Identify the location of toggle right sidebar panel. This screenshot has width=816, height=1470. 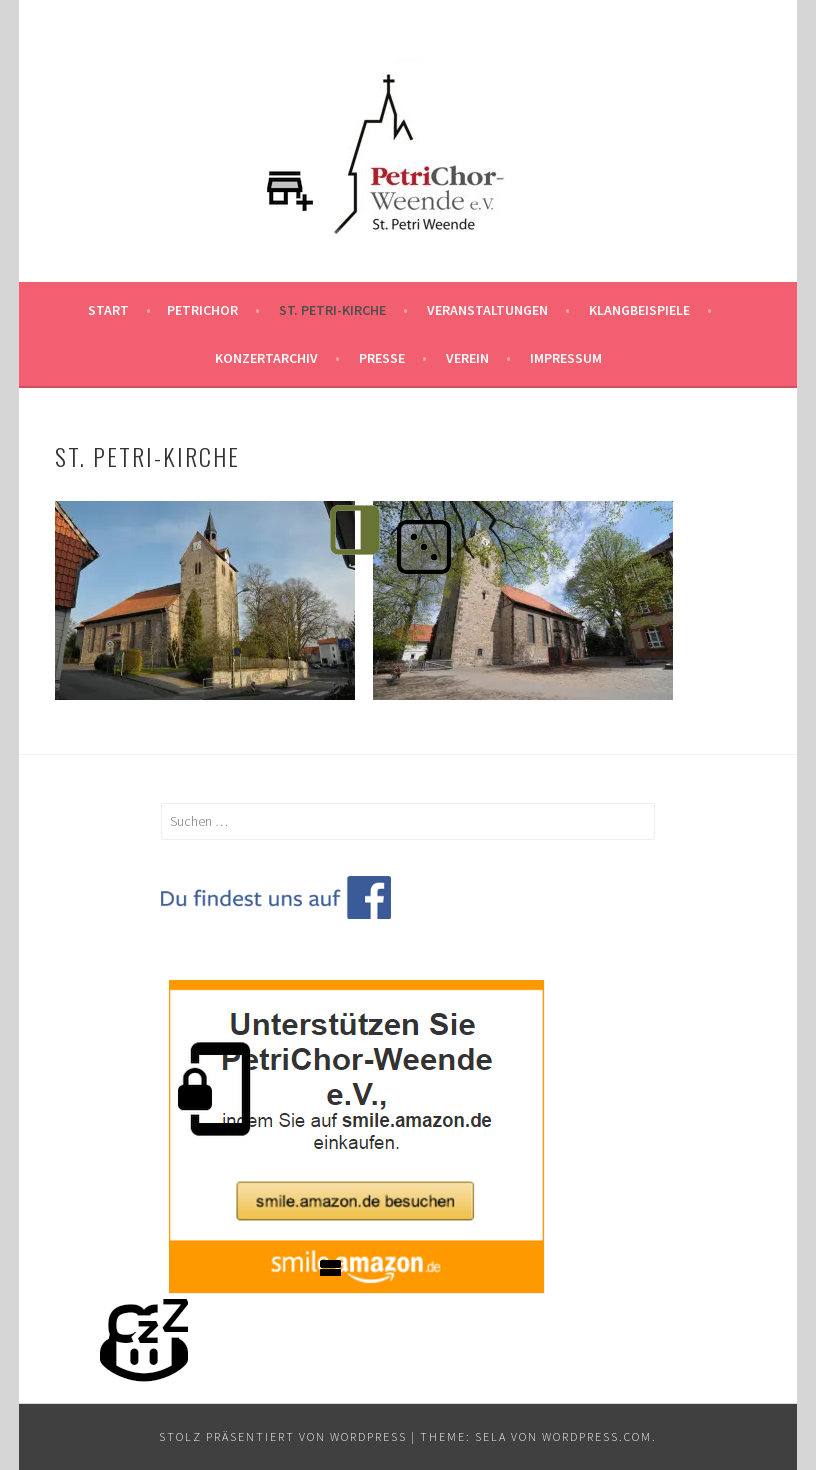
(355, 530).